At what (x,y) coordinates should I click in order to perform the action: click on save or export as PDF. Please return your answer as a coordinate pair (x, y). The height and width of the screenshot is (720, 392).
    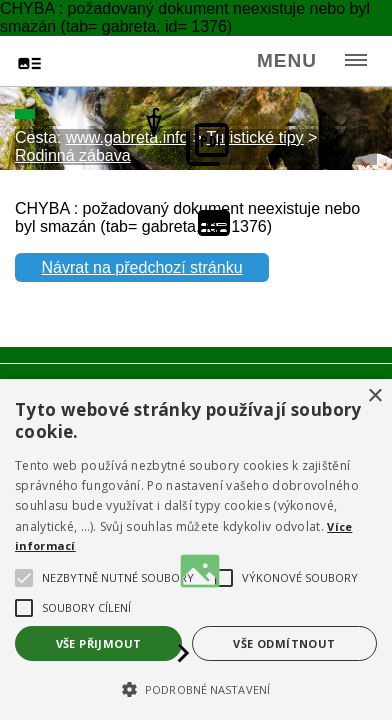
    Looking at the image, I should click on (207, 144).